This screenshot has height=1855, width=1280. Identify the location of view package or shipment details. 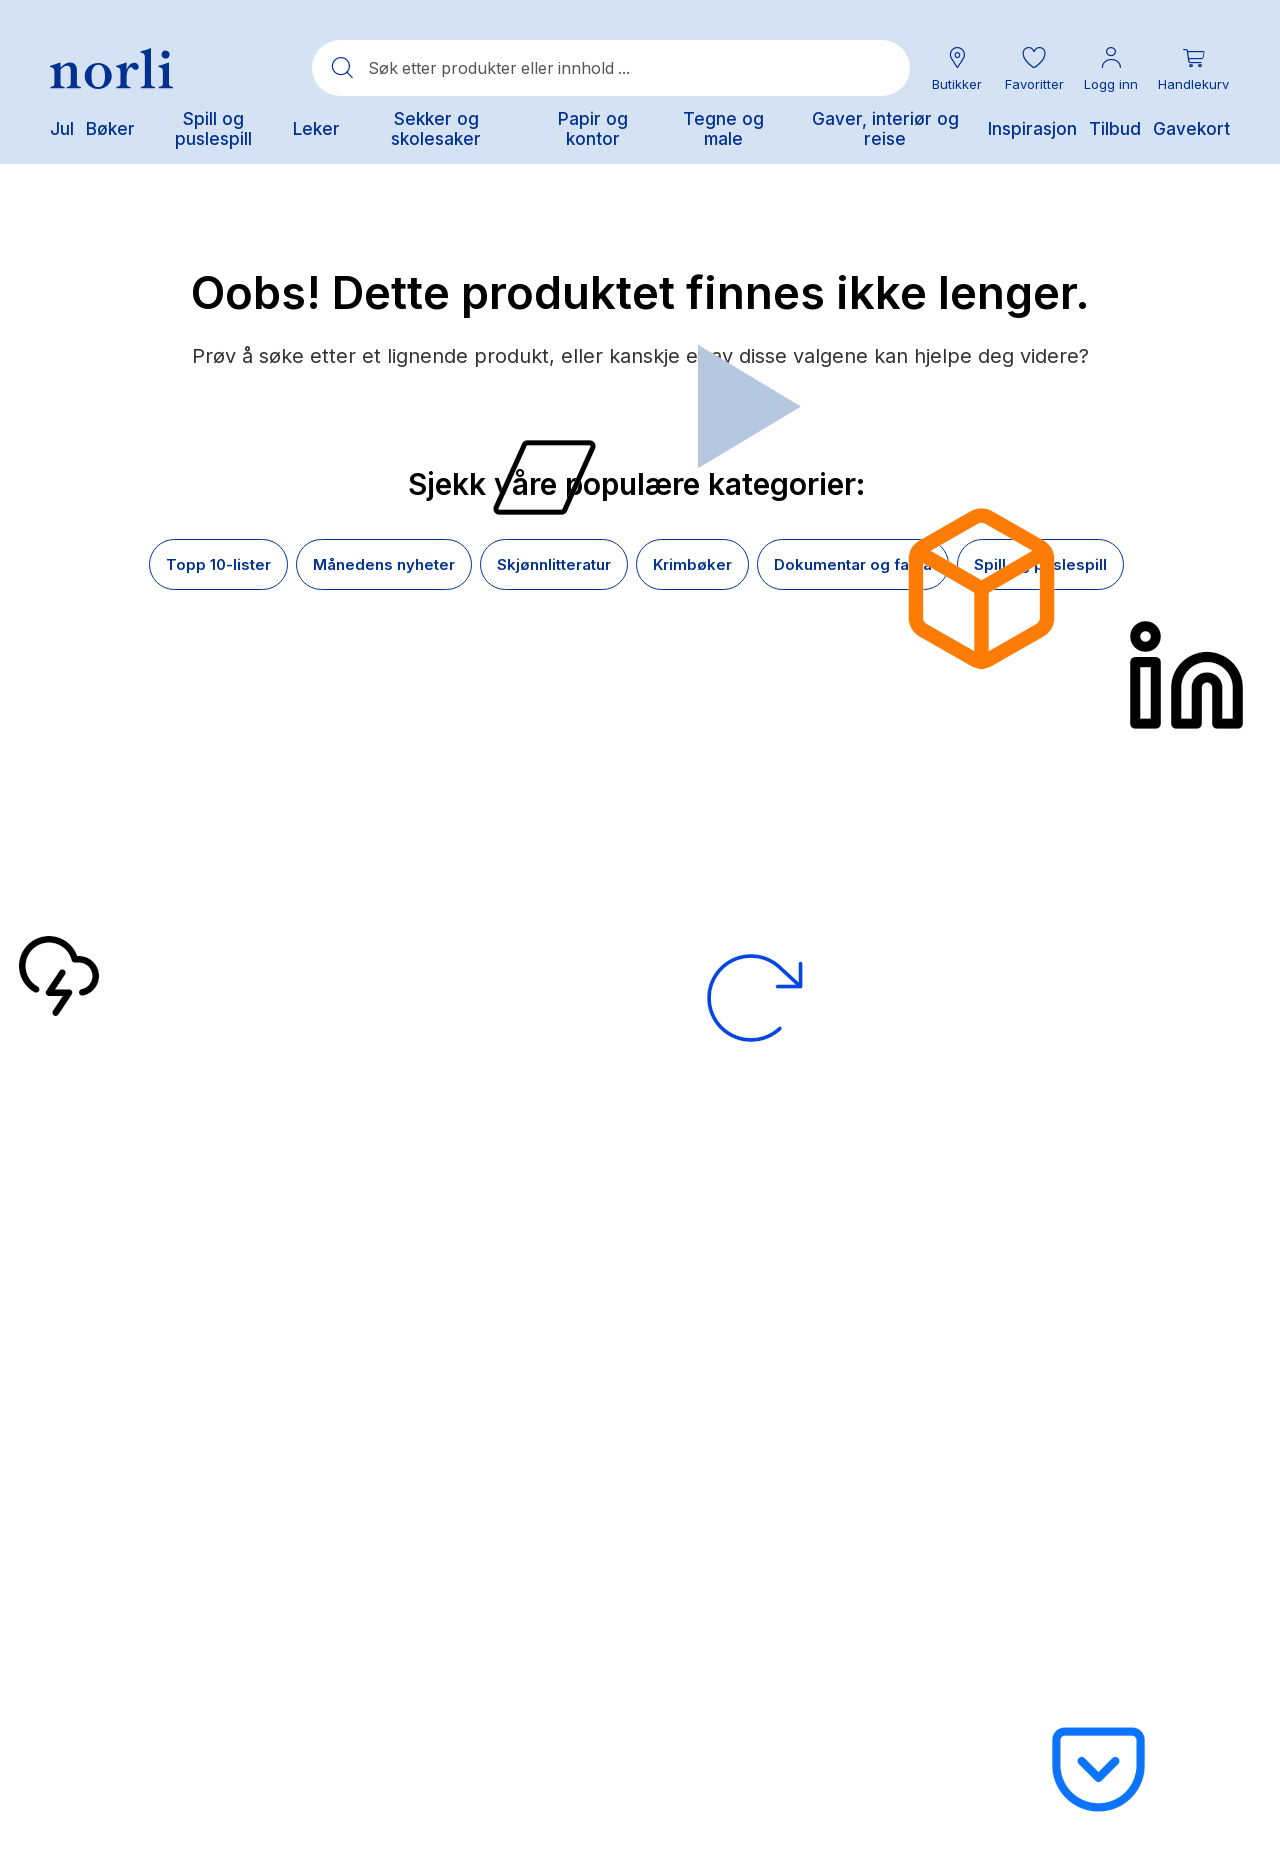
(981, 588).